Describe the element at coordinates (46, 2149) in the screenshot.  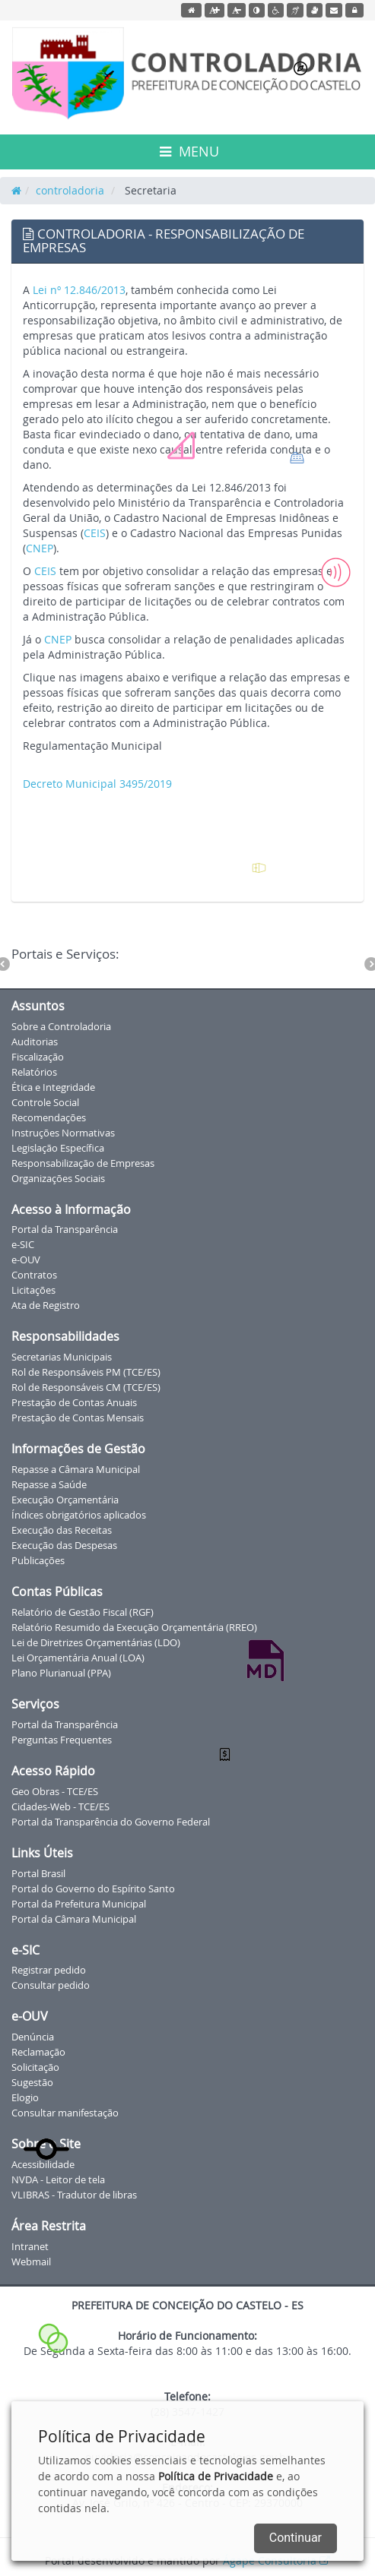
I see `view commit history` at that location.